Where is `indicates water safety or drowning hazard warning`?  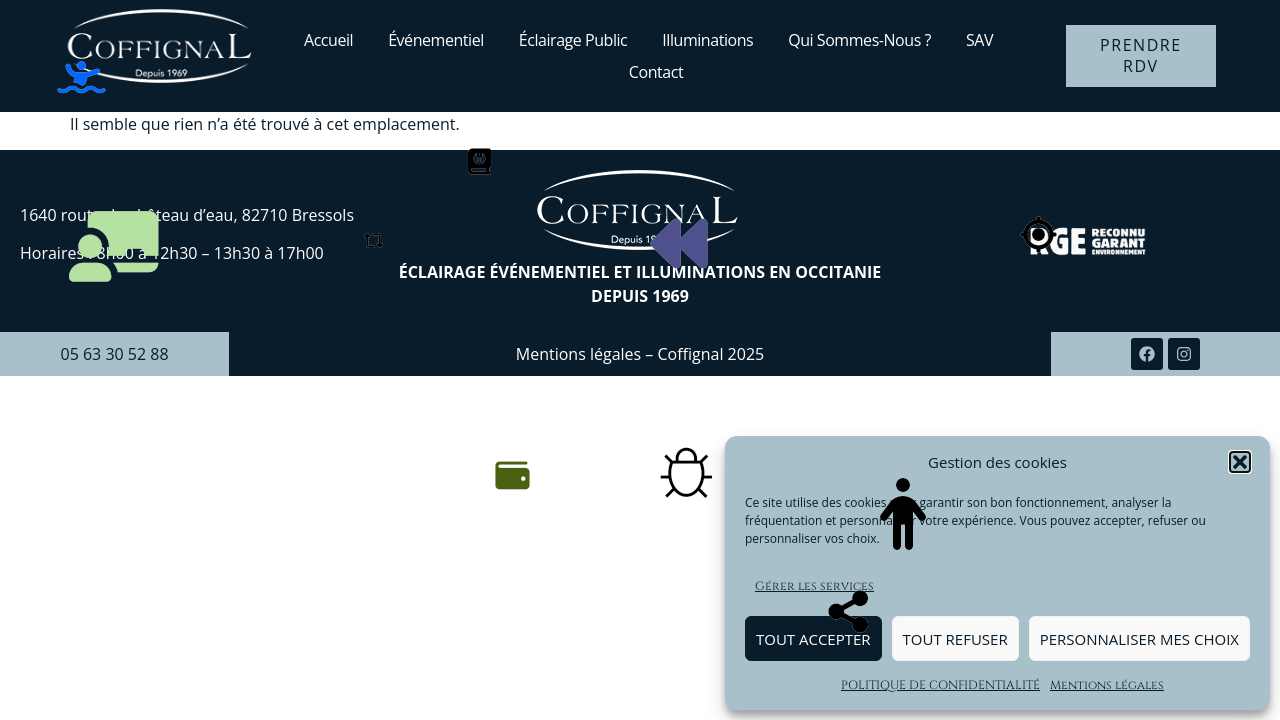
indicates water safety or drowning hazard warning is located at coordinates (81, 78).